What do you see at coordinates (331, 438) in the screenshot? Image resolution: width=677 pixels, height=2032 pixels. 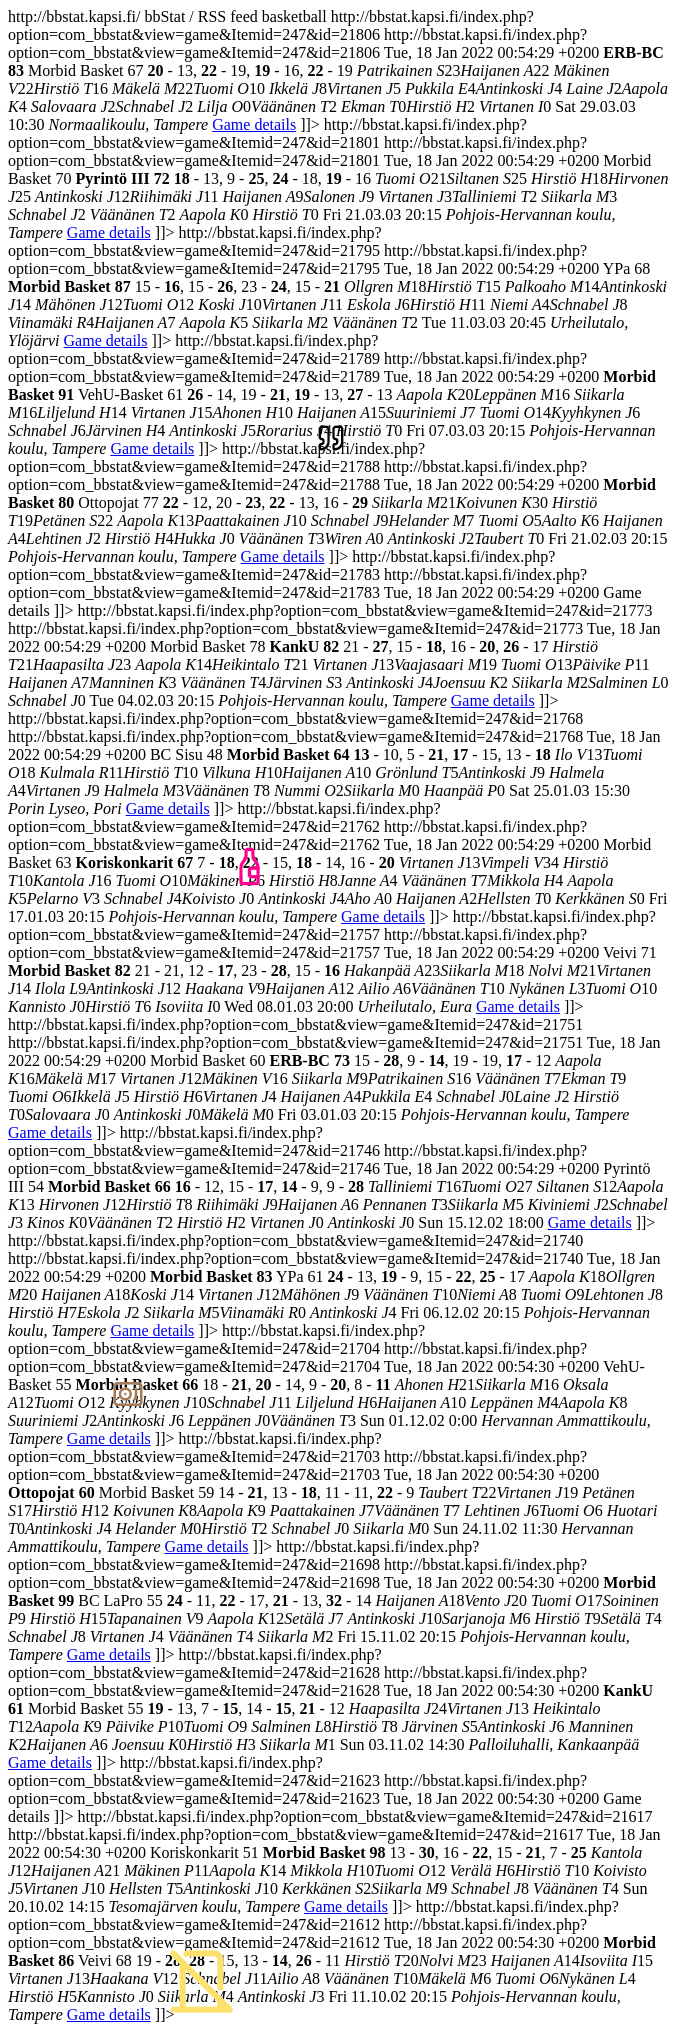 I see `insert a block quote` at bounding box center [331, 438].